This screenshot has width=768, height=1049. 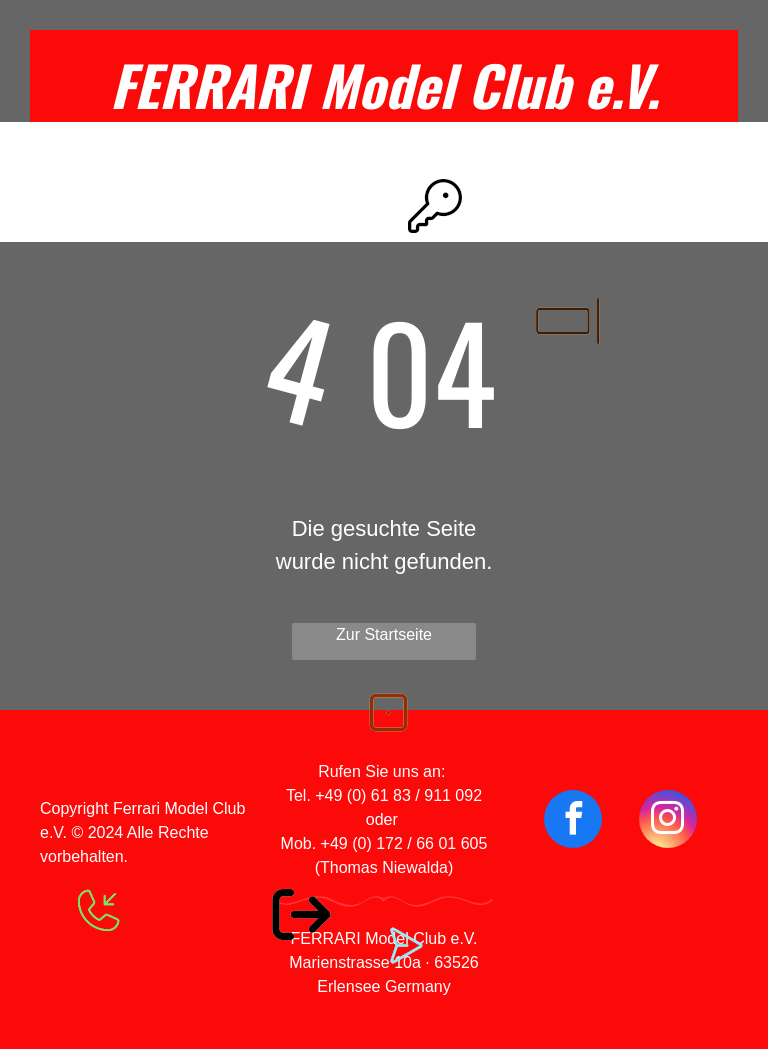 I want to click on log out of your account, so click(x=301, y=914).